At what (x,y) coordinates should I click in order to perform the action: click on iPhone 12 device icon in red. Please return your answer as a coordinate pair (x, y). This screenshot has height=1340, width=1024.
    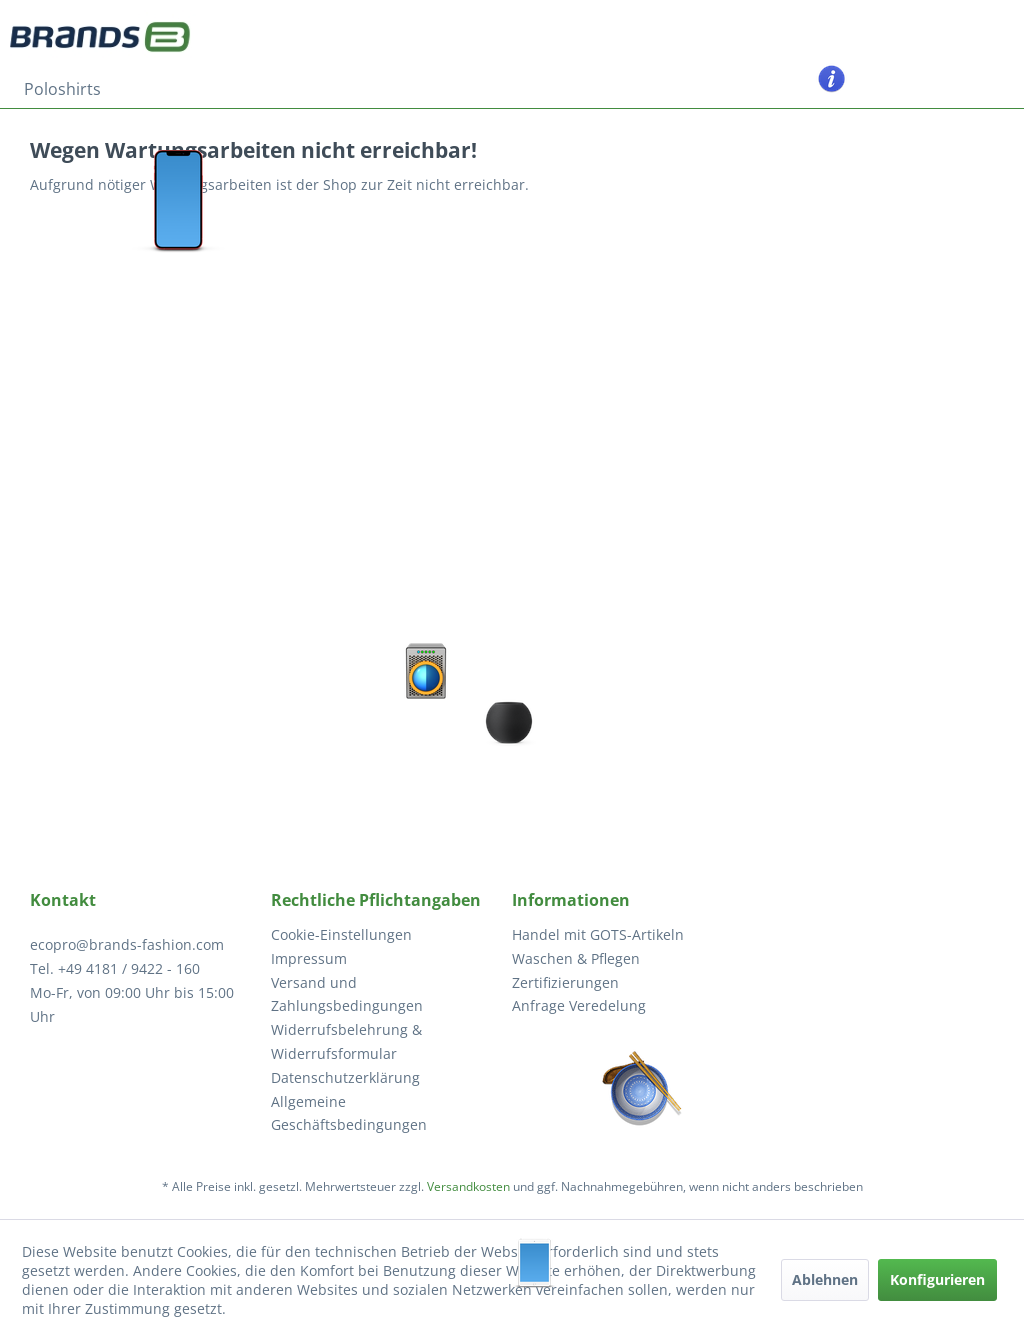
    Looking at the image, I should click on (178, 201).